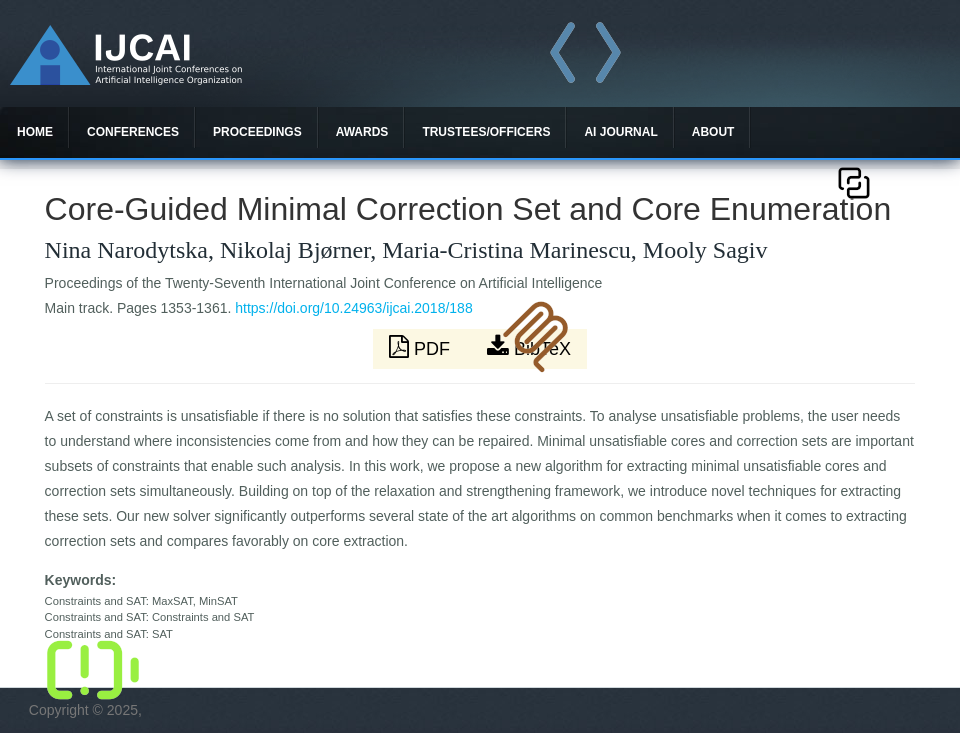  I want to click on view or edit source code, so click(585, 52).